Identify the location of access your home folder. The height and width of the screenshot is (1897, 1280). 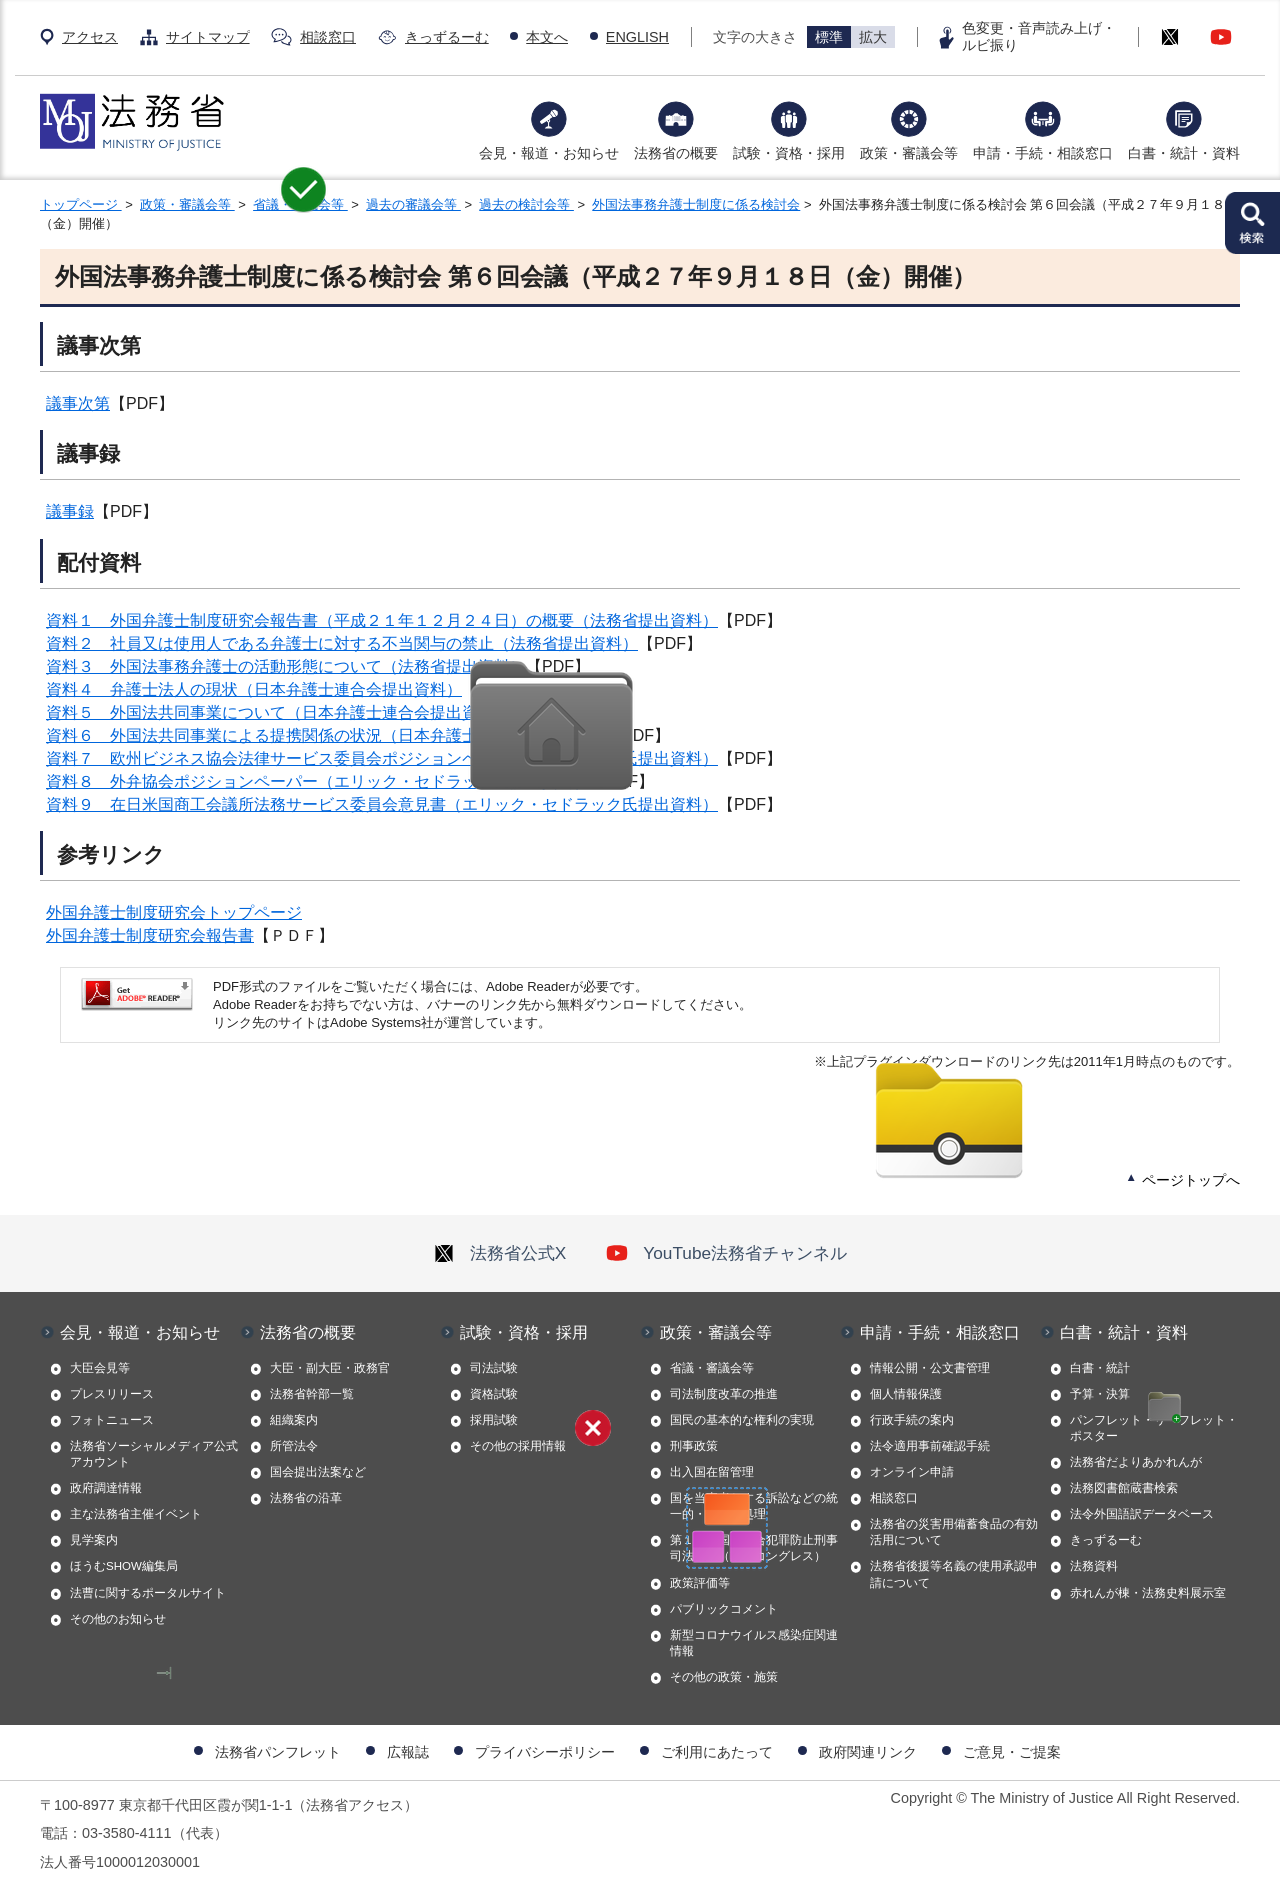
(551, 725).